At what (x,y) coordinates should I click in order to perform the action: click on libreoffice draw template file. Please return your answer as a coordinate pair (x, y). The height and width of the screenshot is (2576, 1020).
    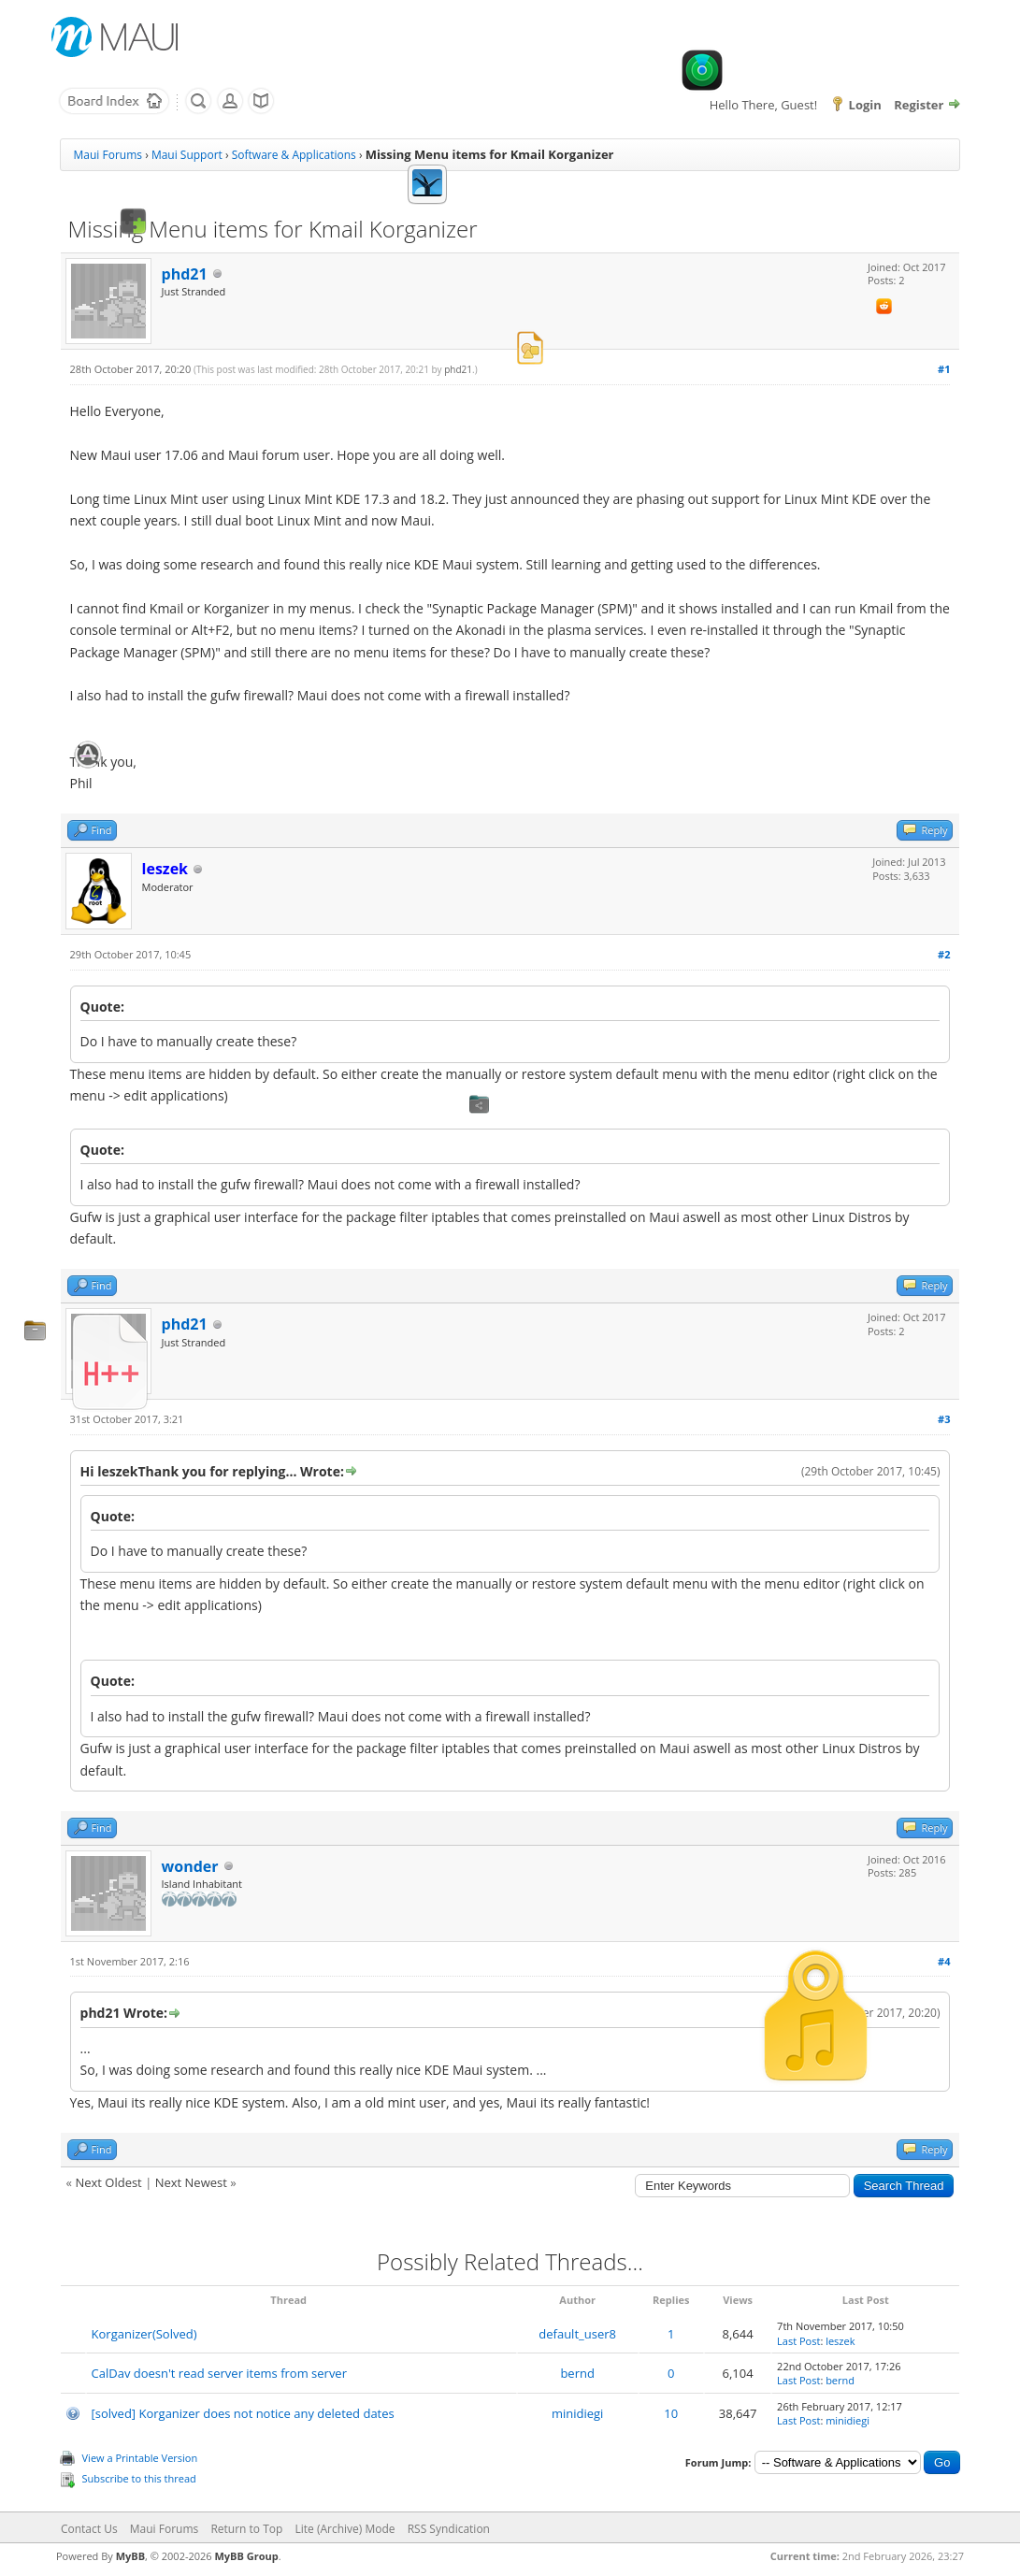
    Looking at the image, I should click on (530, 348).